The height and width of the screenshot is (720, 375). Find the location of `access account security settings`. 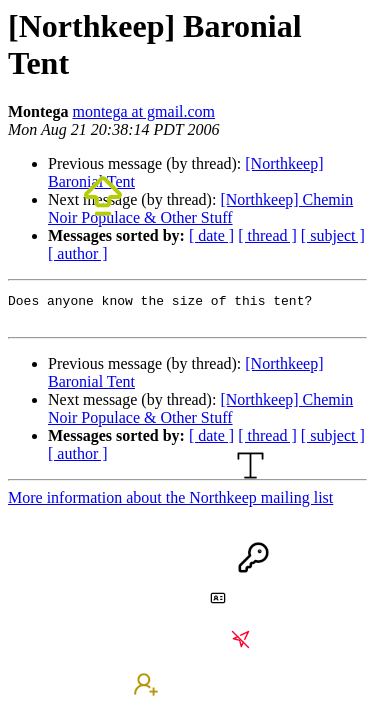

access account security settings is located at coordinates (253, 557).